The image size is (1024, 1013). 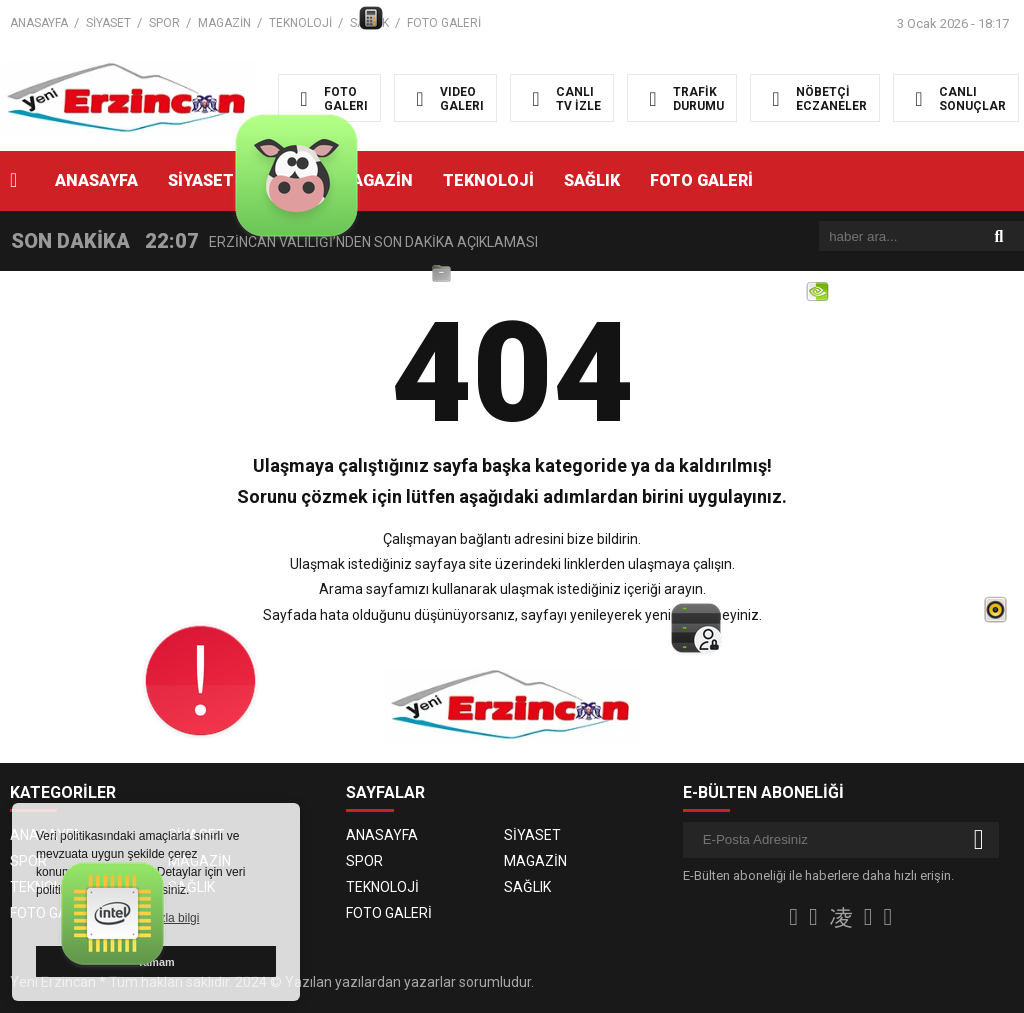 I want to click on access Intel processor settings, so click(x=112, y=913).